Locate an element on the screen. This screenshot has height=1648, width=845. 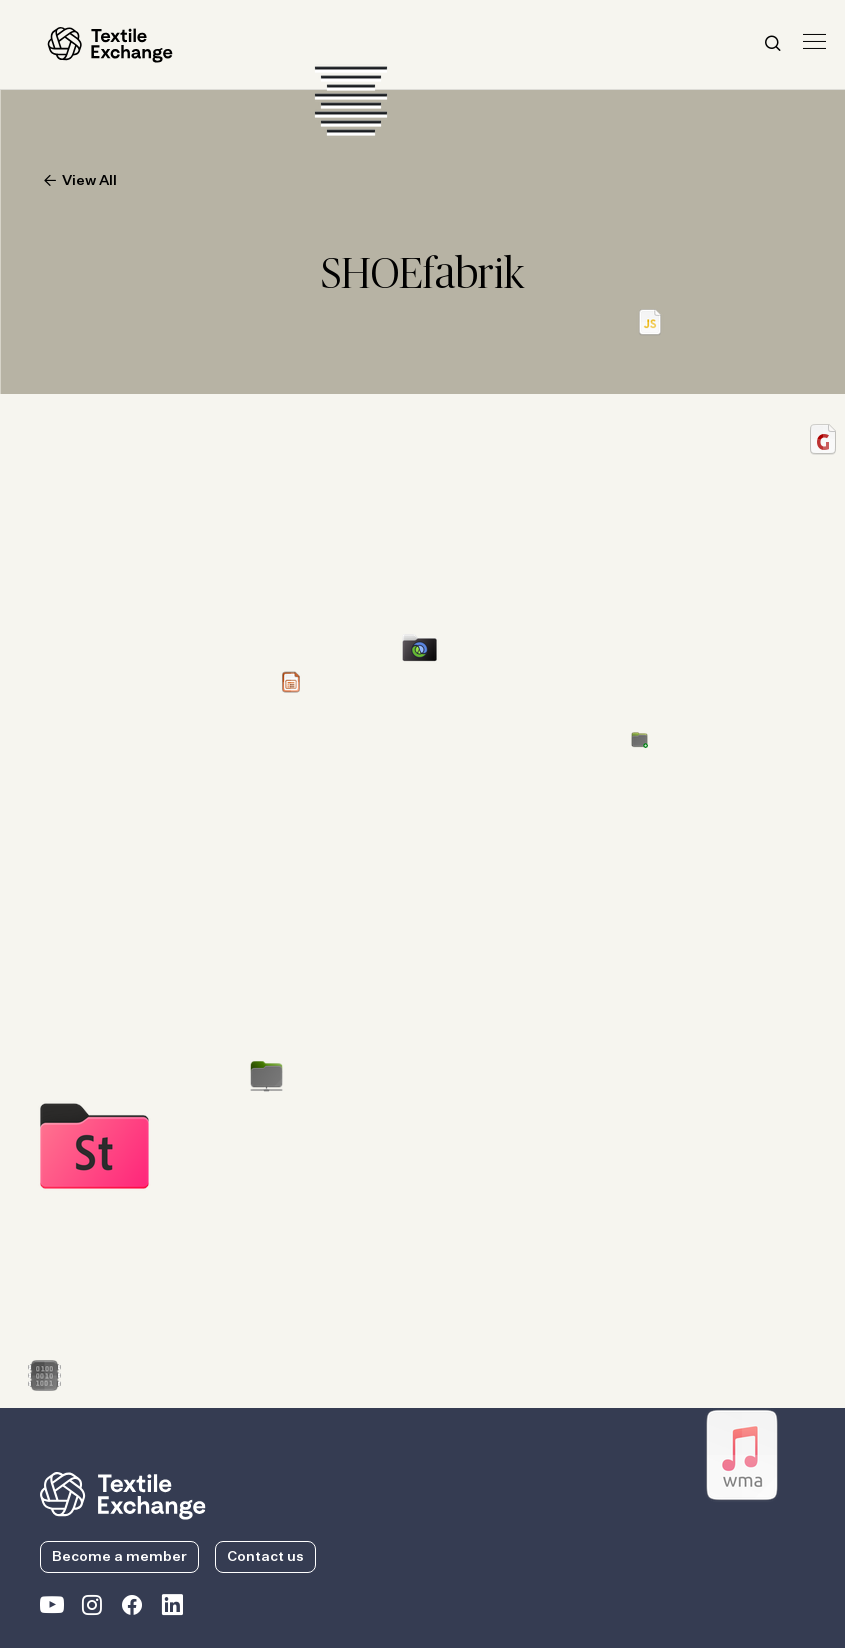
a G-code file used for CNC or 3D printing instructions is located at coordinates (823, 439).